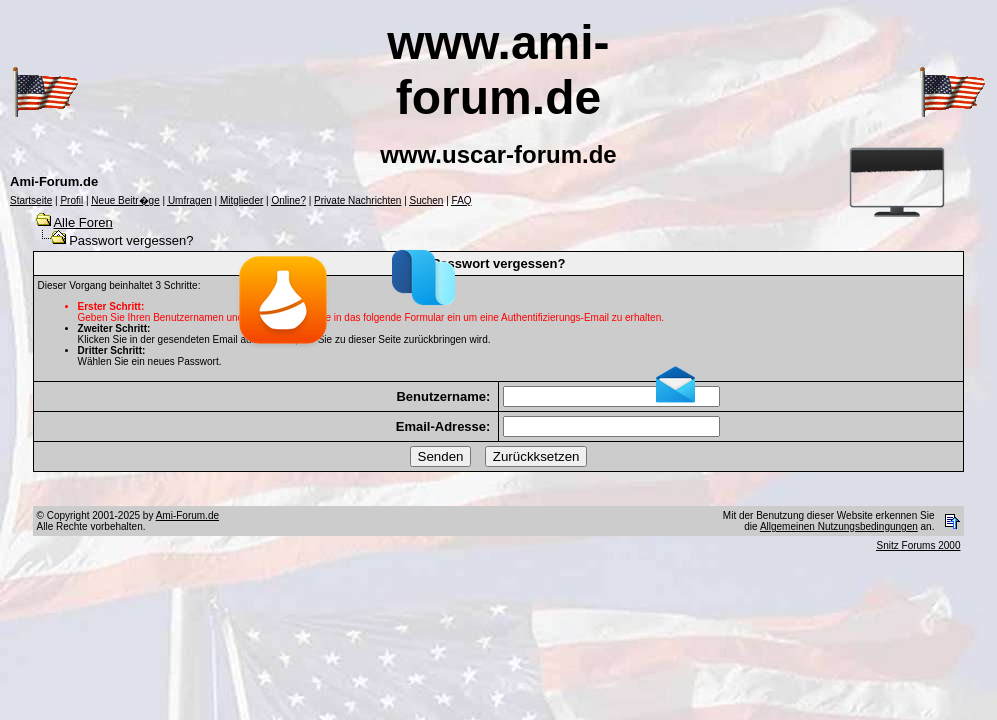 The height and width of the screenshot is (720, 997). What do you see at coordinates (283, 300) in the screenshot?
I see `open Giara Reddit client app` at bounding box center [283, 300].